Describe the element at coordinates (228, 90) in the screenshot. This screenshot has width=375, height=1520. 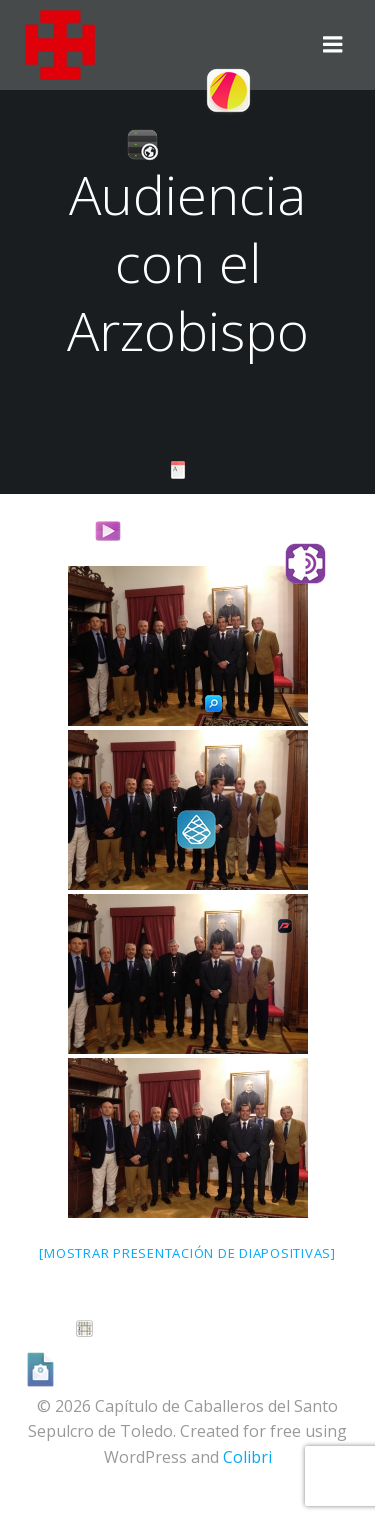
I see `open gravit designer app` at that location.